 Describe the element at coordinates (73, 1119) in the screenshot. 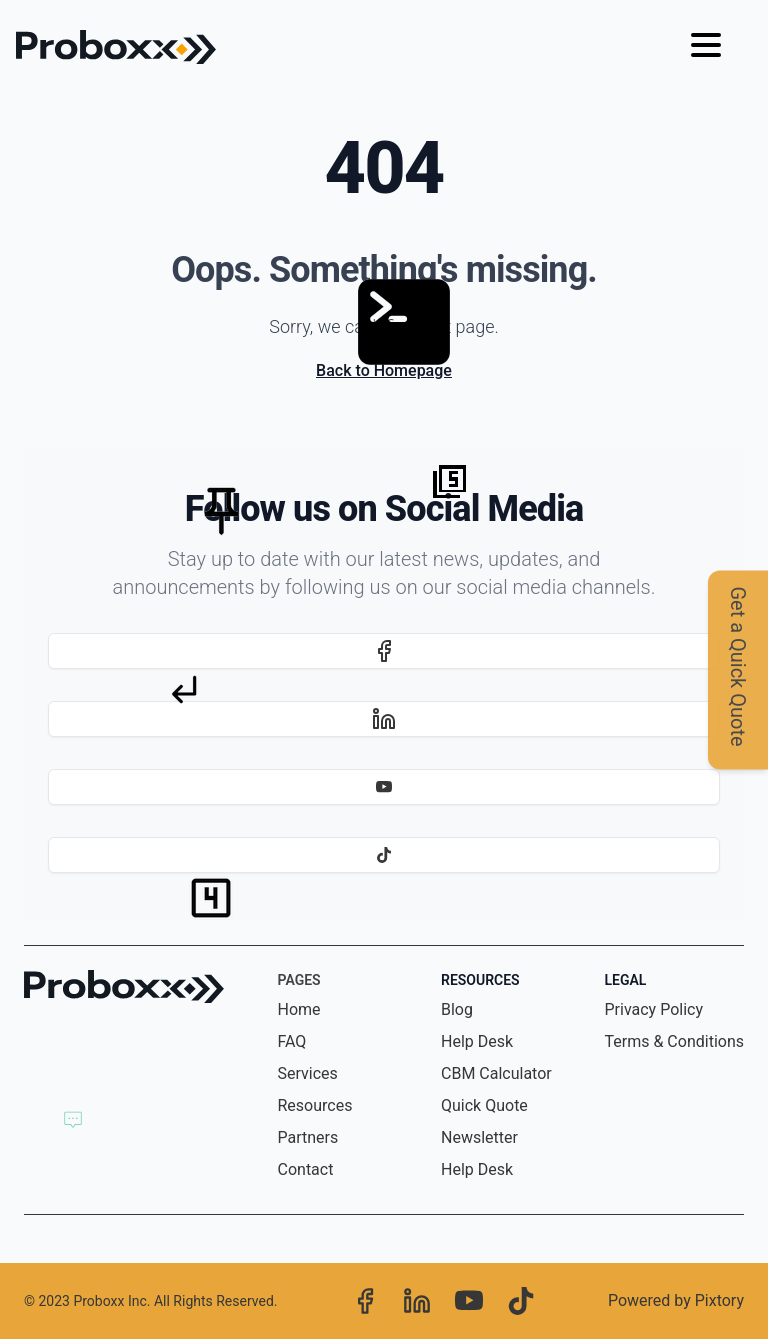

I see `open chat or messaging` at that location.